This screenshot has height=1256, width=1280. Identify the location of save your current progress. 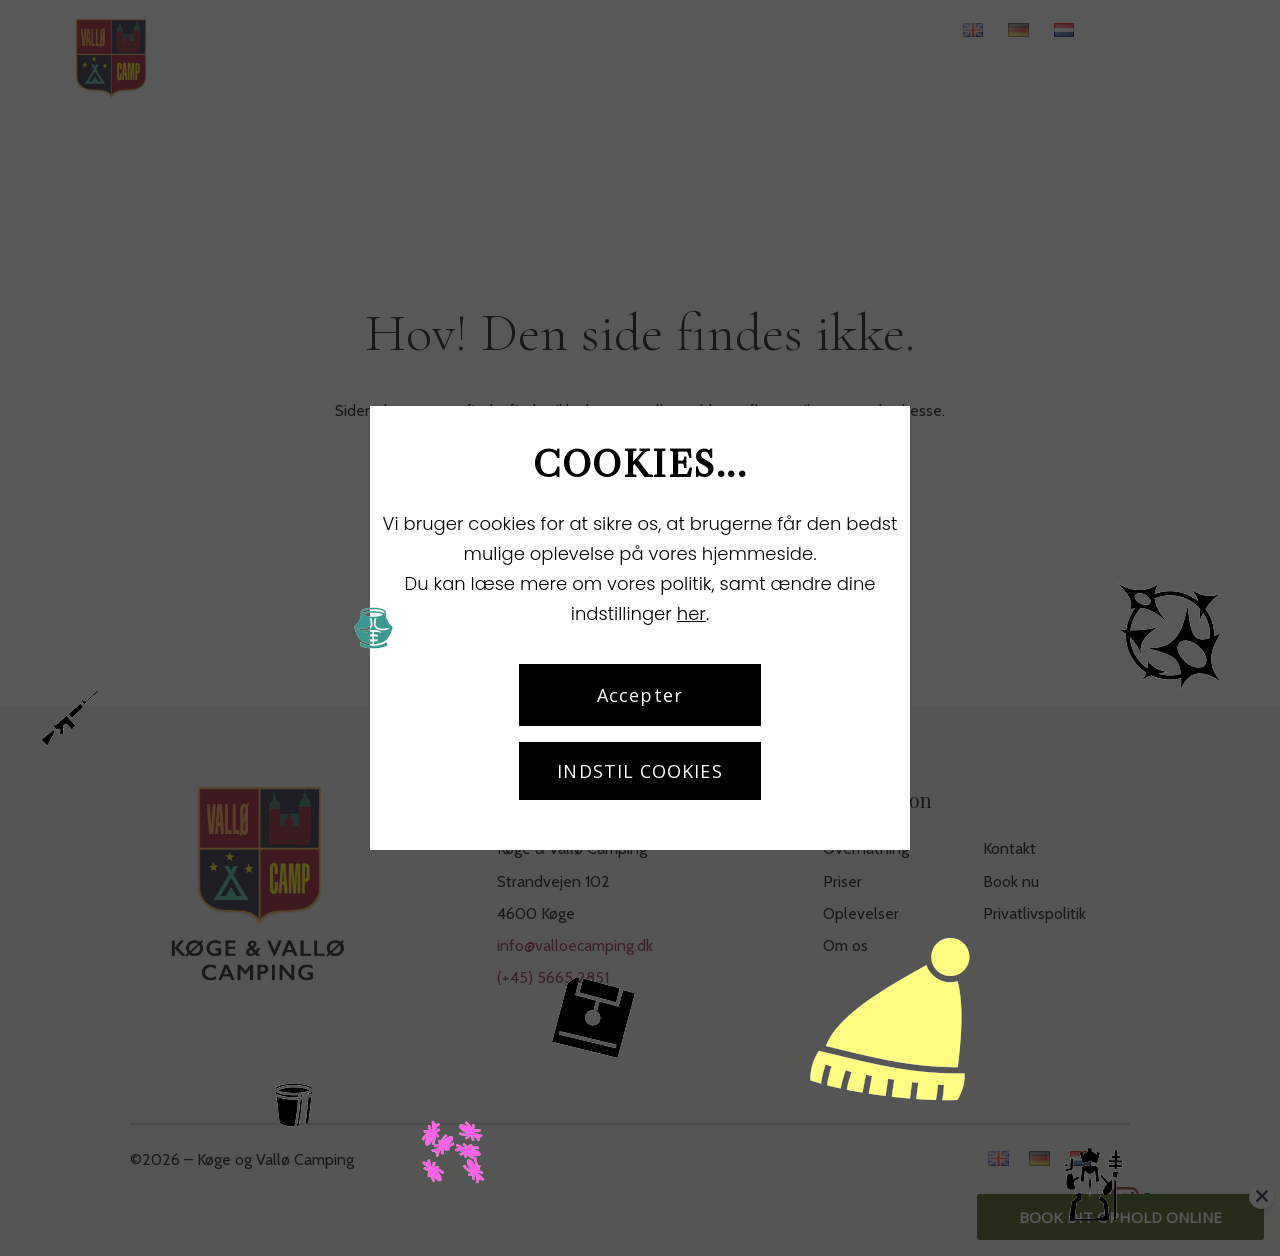
(593, 1017).